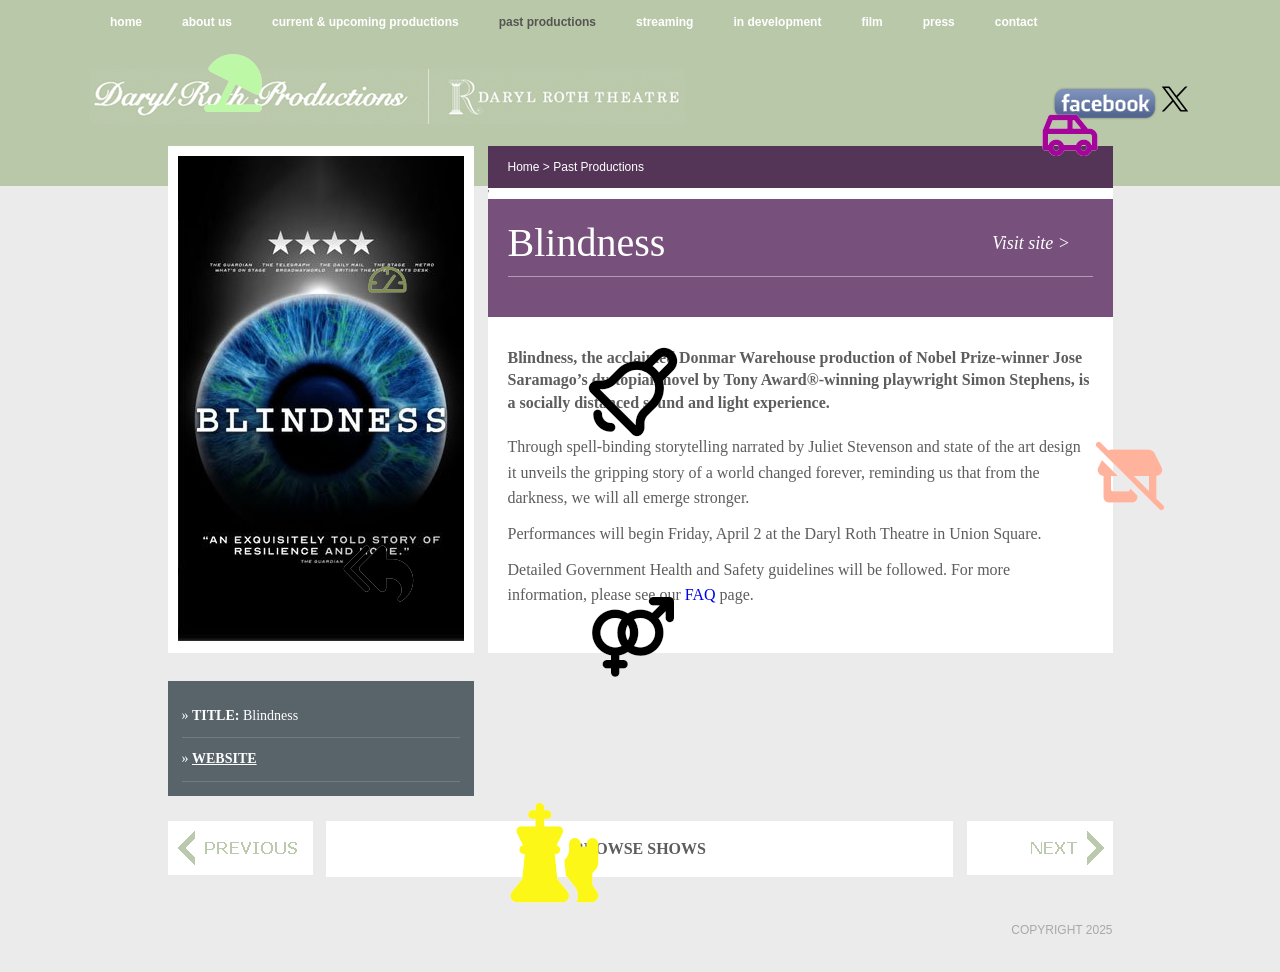  I want to click on indicates gender or sex selection options, so click(632, 639).